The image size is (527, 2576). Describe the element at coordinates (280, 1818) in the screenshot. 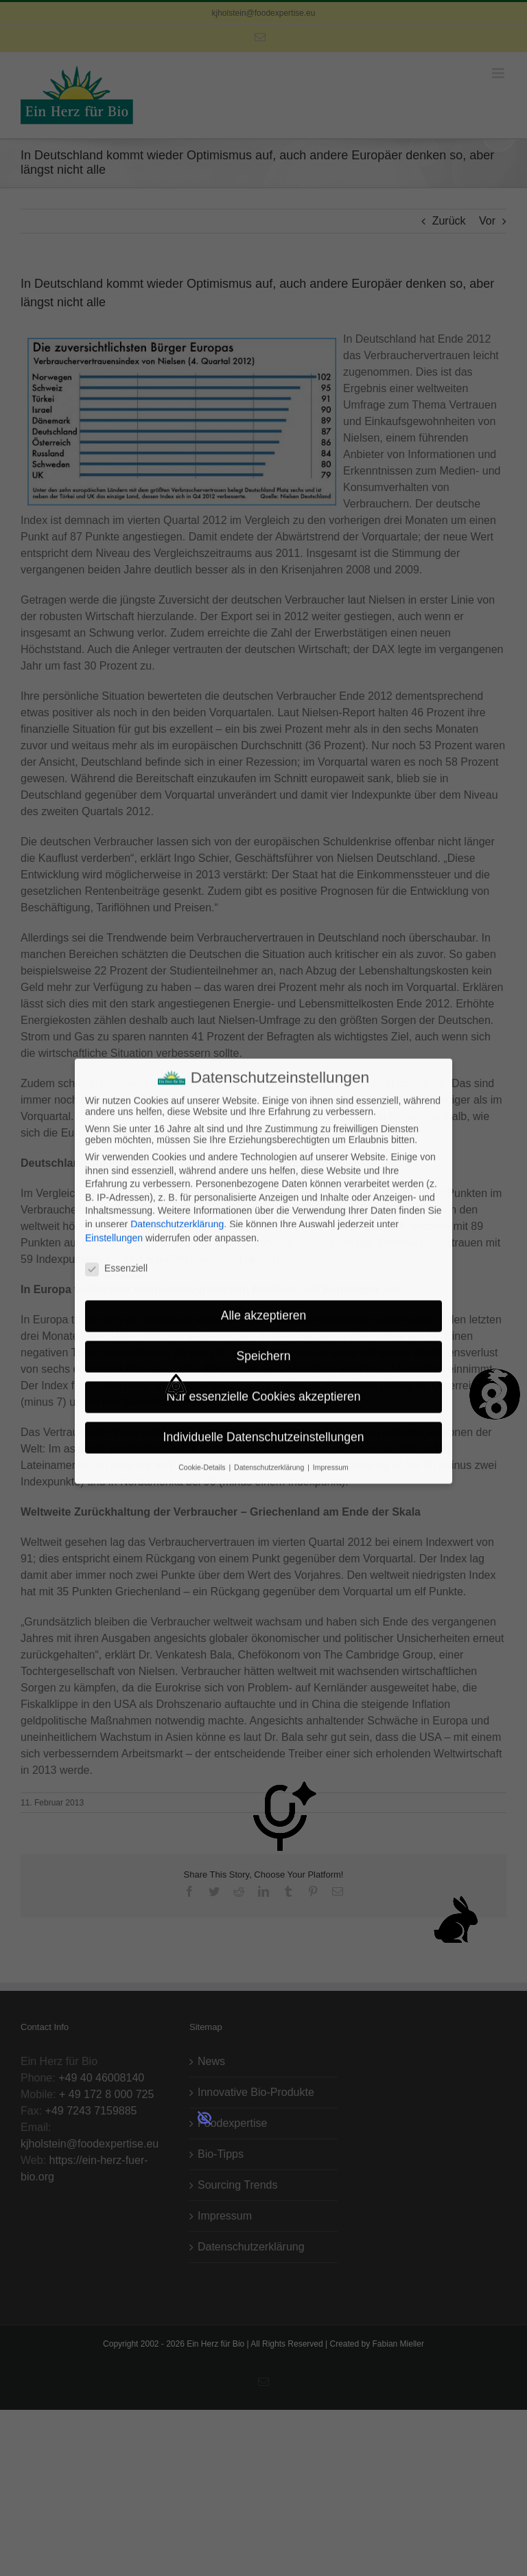

I see `activate AI-powered voice input` at that location.